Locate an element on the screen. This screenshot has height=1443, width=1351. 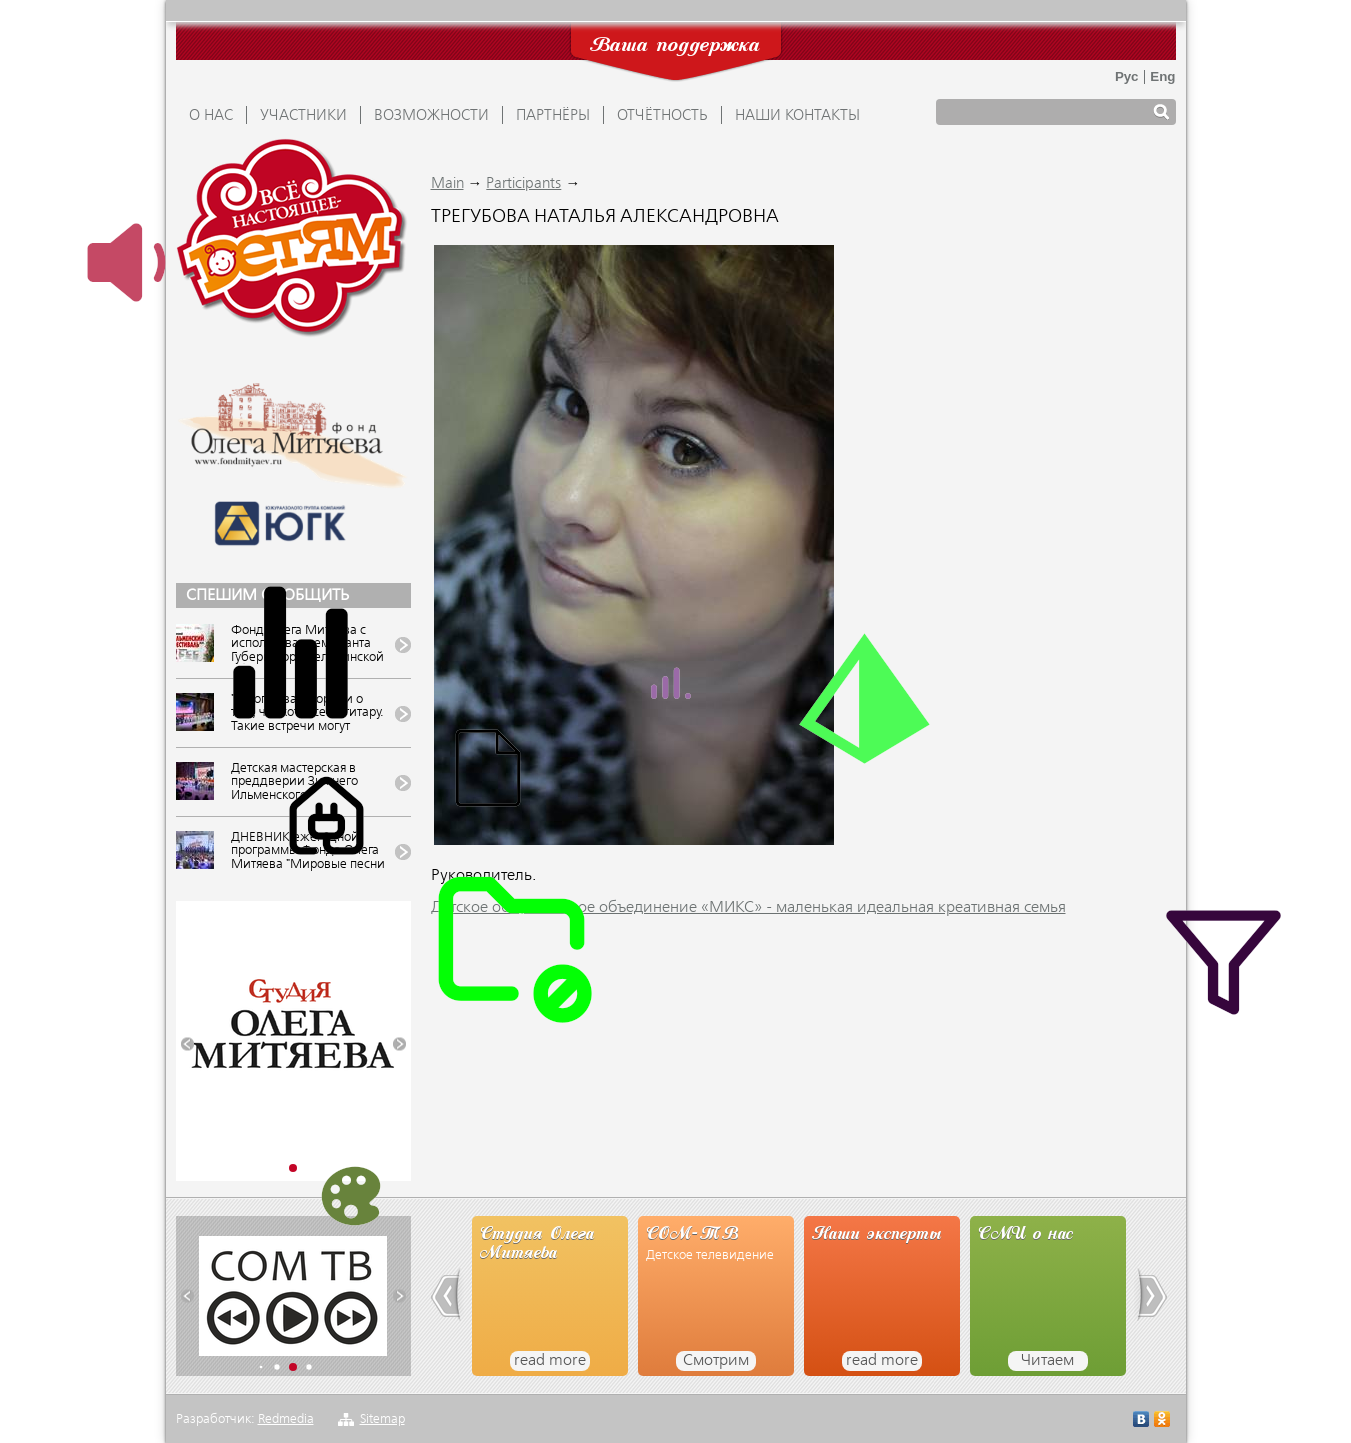
cancel folder upload or creation is located at coordinates (511, 942).